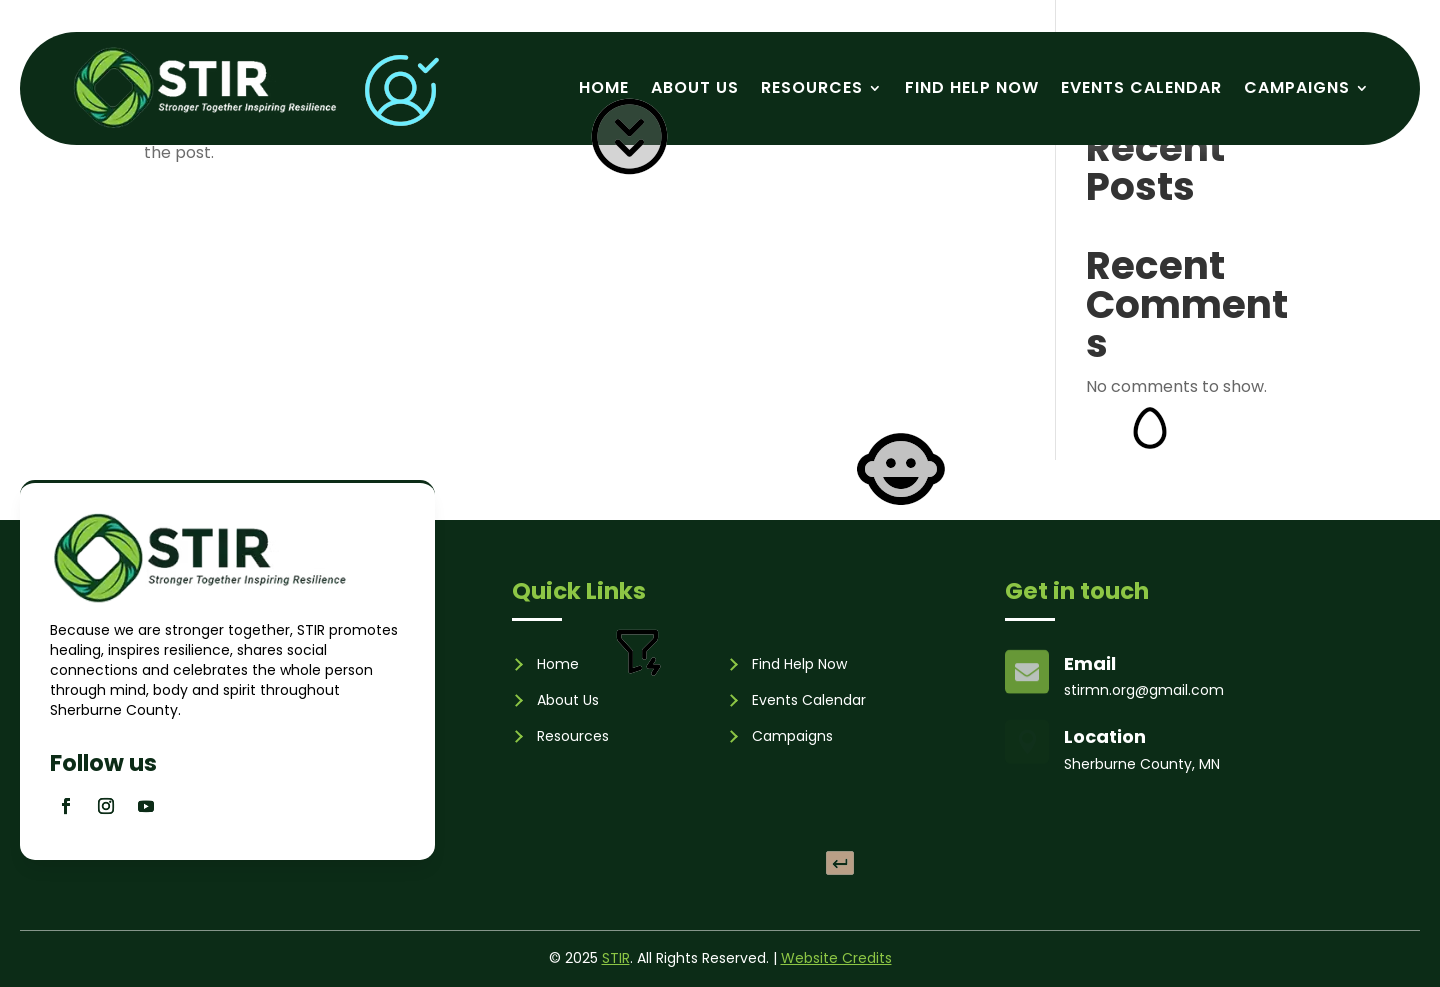 Image resolution: width=1440 pixels, height=987 pixels. I want to click on indicates egg or egg-containing ingredients in food items, so click(1150, 428).